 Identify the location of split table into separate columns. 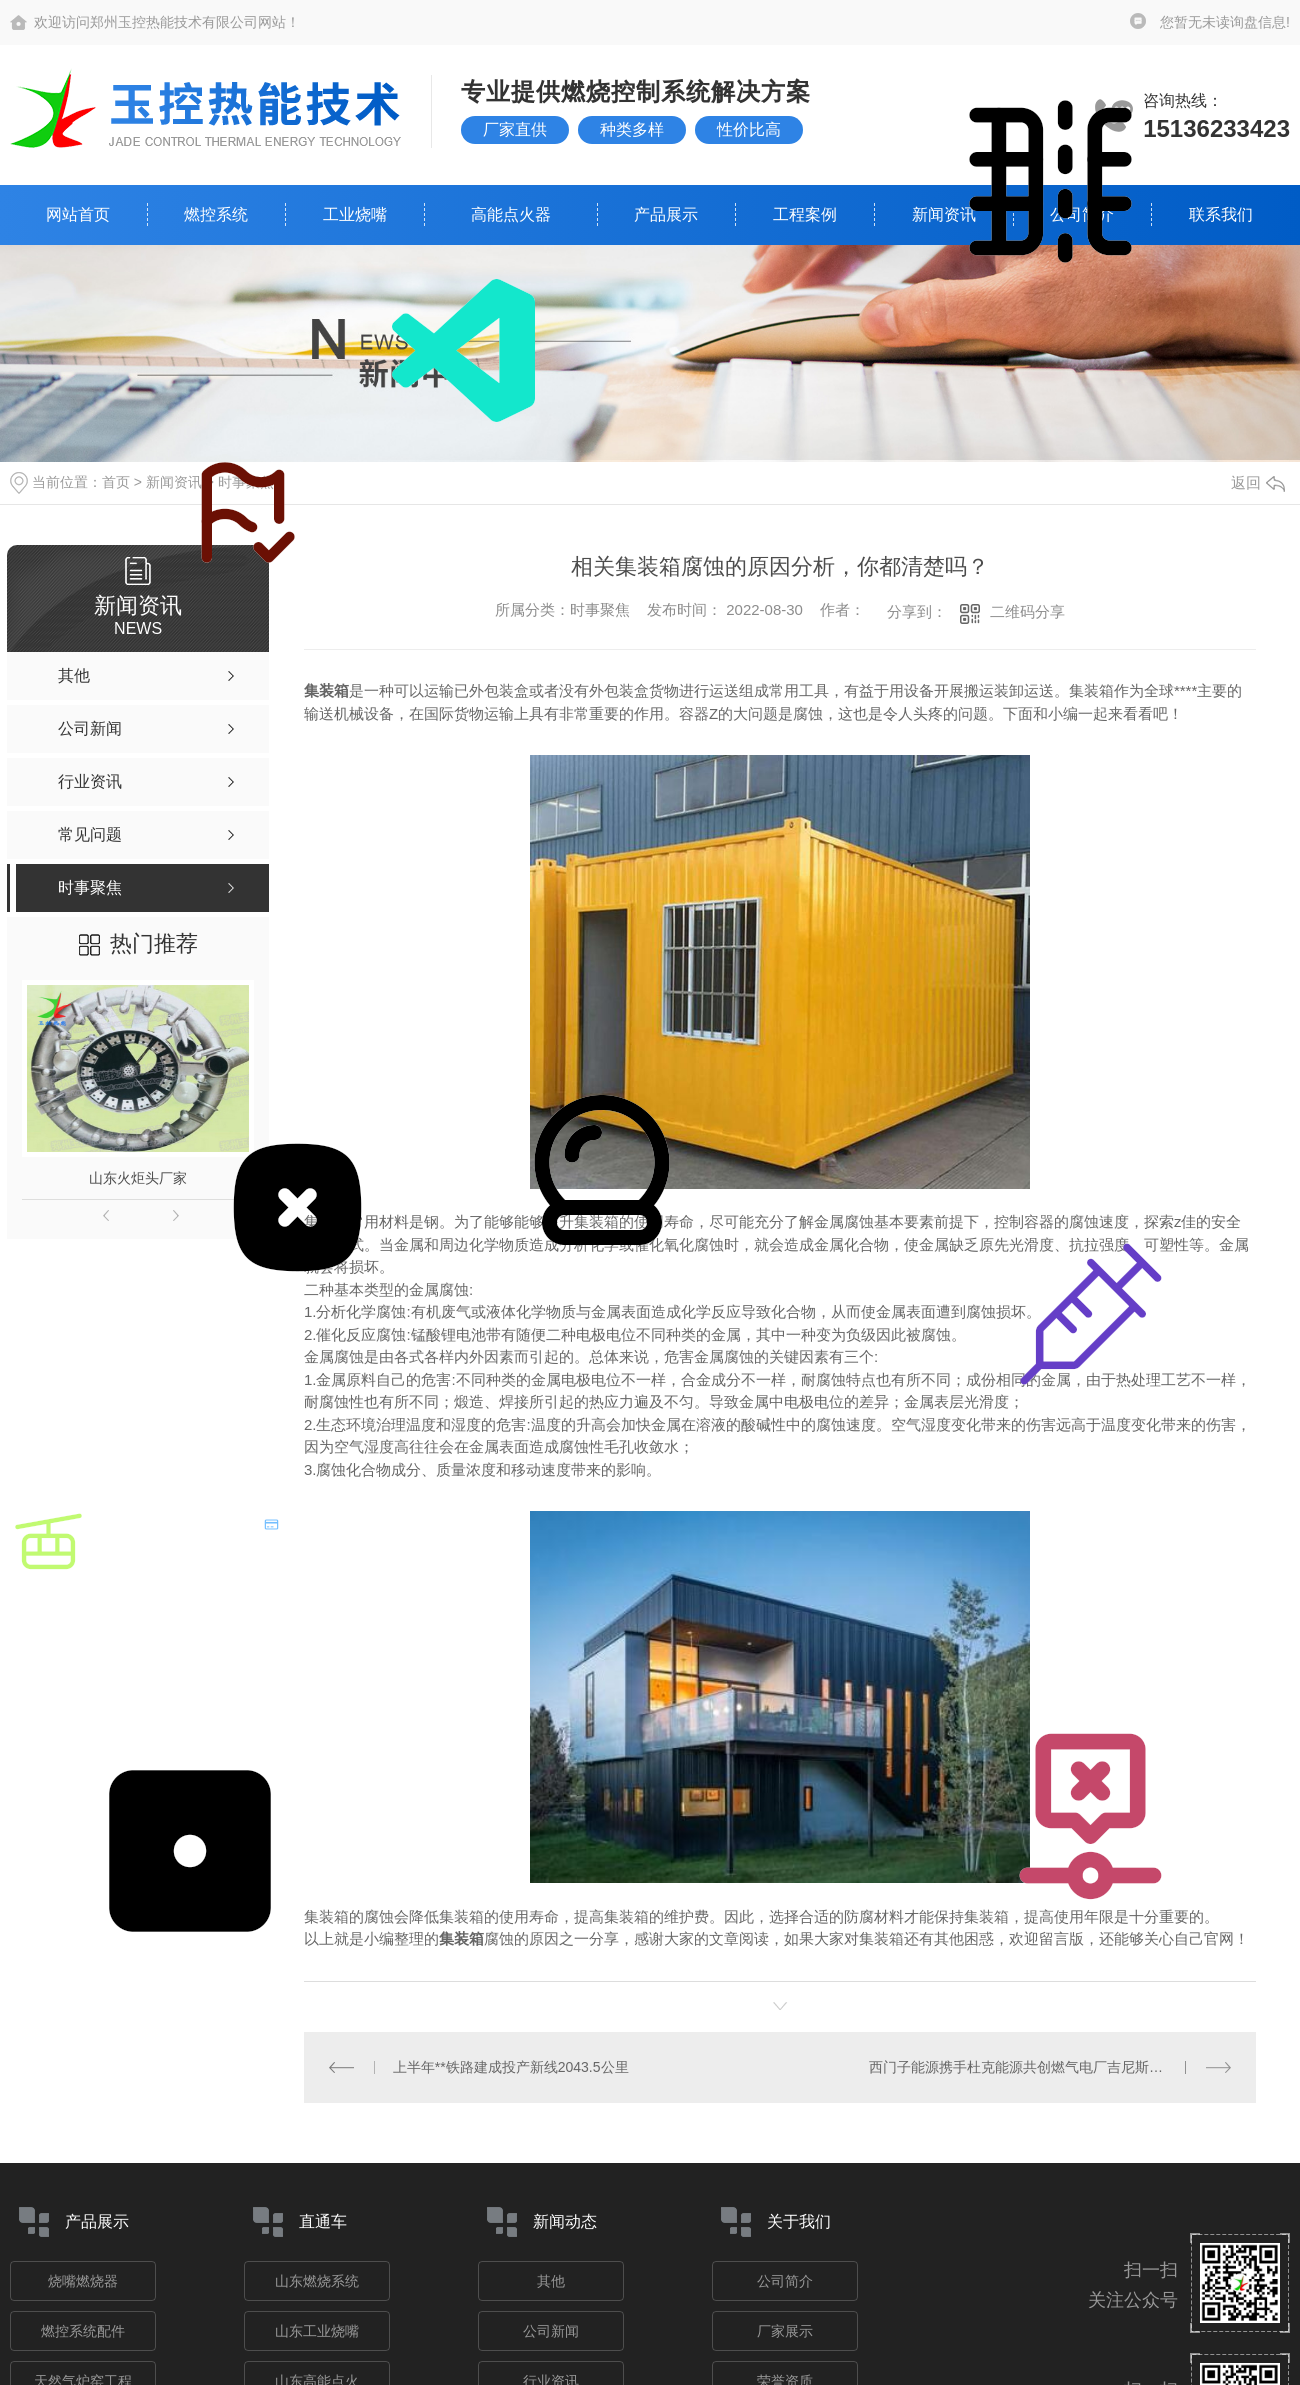
(1050, 181).